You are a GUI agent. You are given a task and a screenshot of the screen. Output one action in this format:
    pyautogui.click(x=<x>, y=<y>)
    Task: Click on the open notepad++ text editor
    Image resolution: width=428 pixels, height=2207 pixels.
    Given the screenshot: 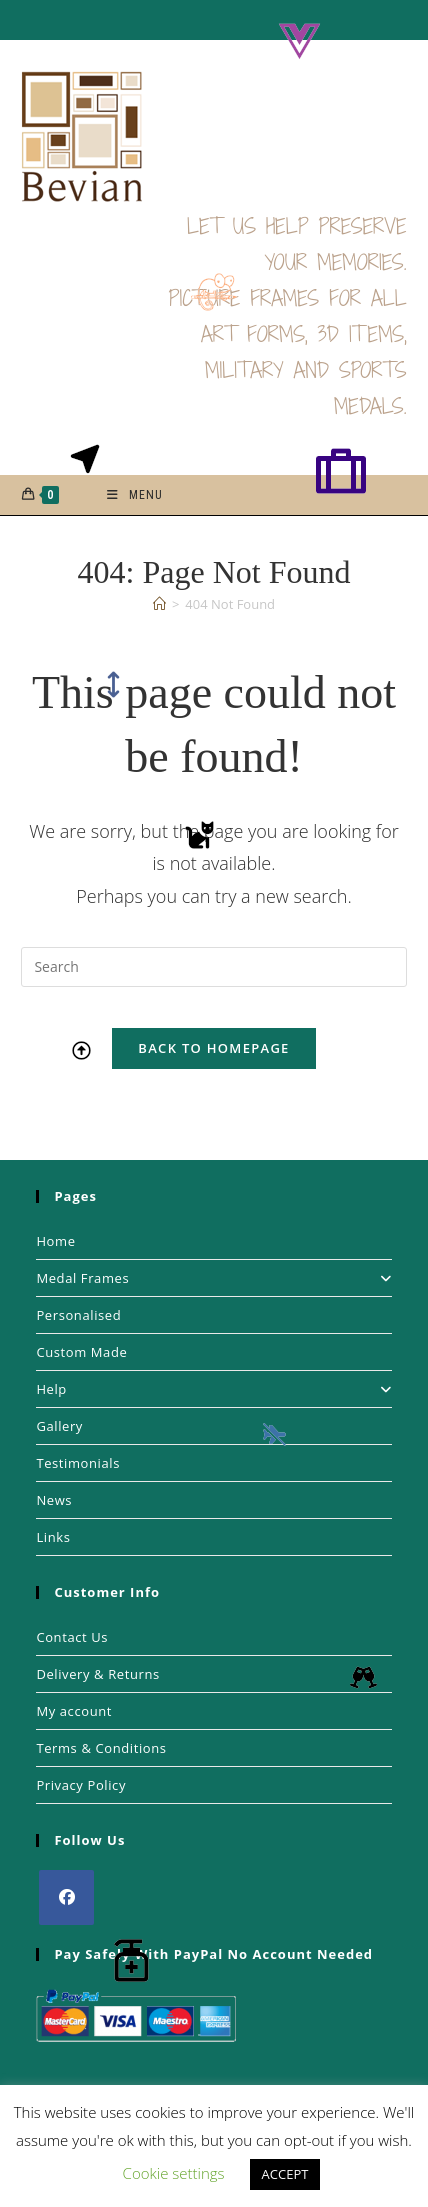 What is the action you would take?
    pyautogui.click(x=214, y=292)
    